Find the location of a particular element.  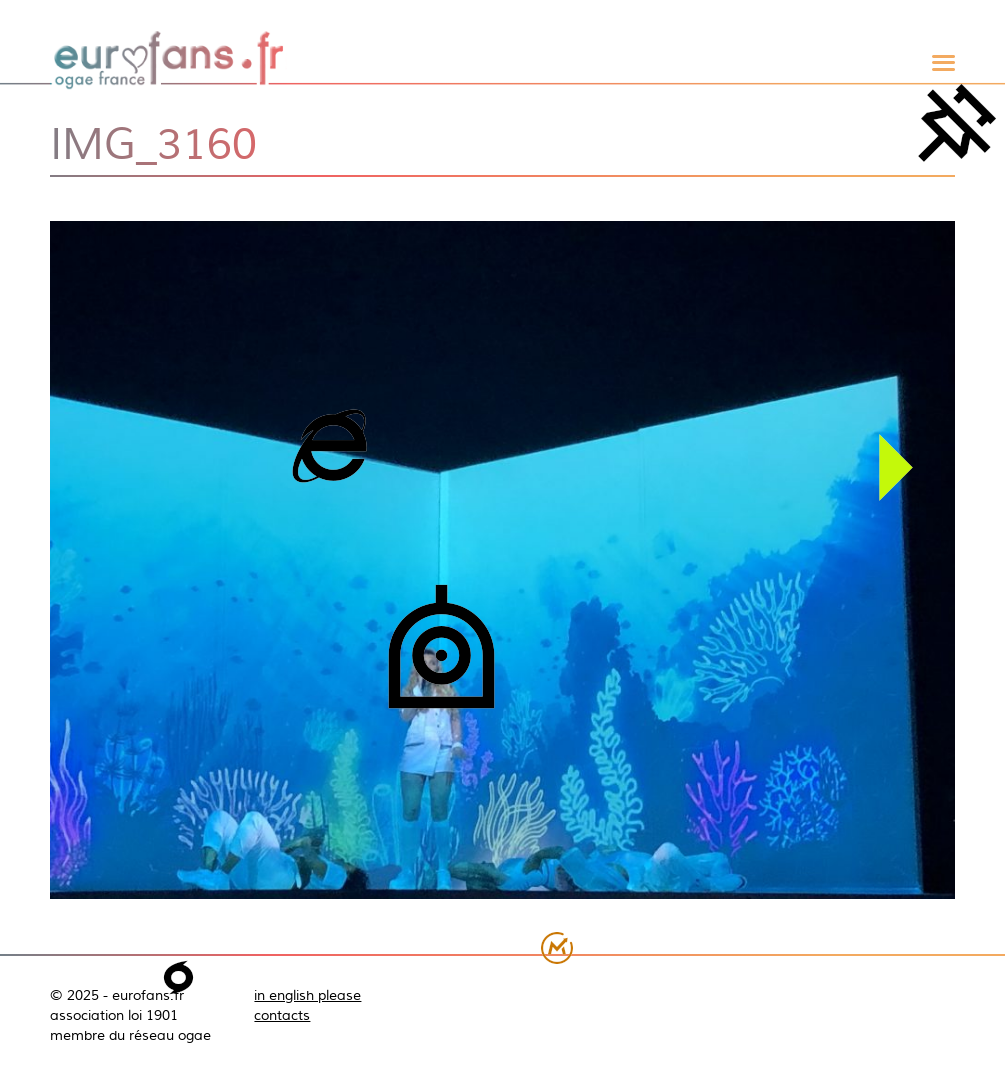

open link in internet explorer is located at coordinates (331, 447).